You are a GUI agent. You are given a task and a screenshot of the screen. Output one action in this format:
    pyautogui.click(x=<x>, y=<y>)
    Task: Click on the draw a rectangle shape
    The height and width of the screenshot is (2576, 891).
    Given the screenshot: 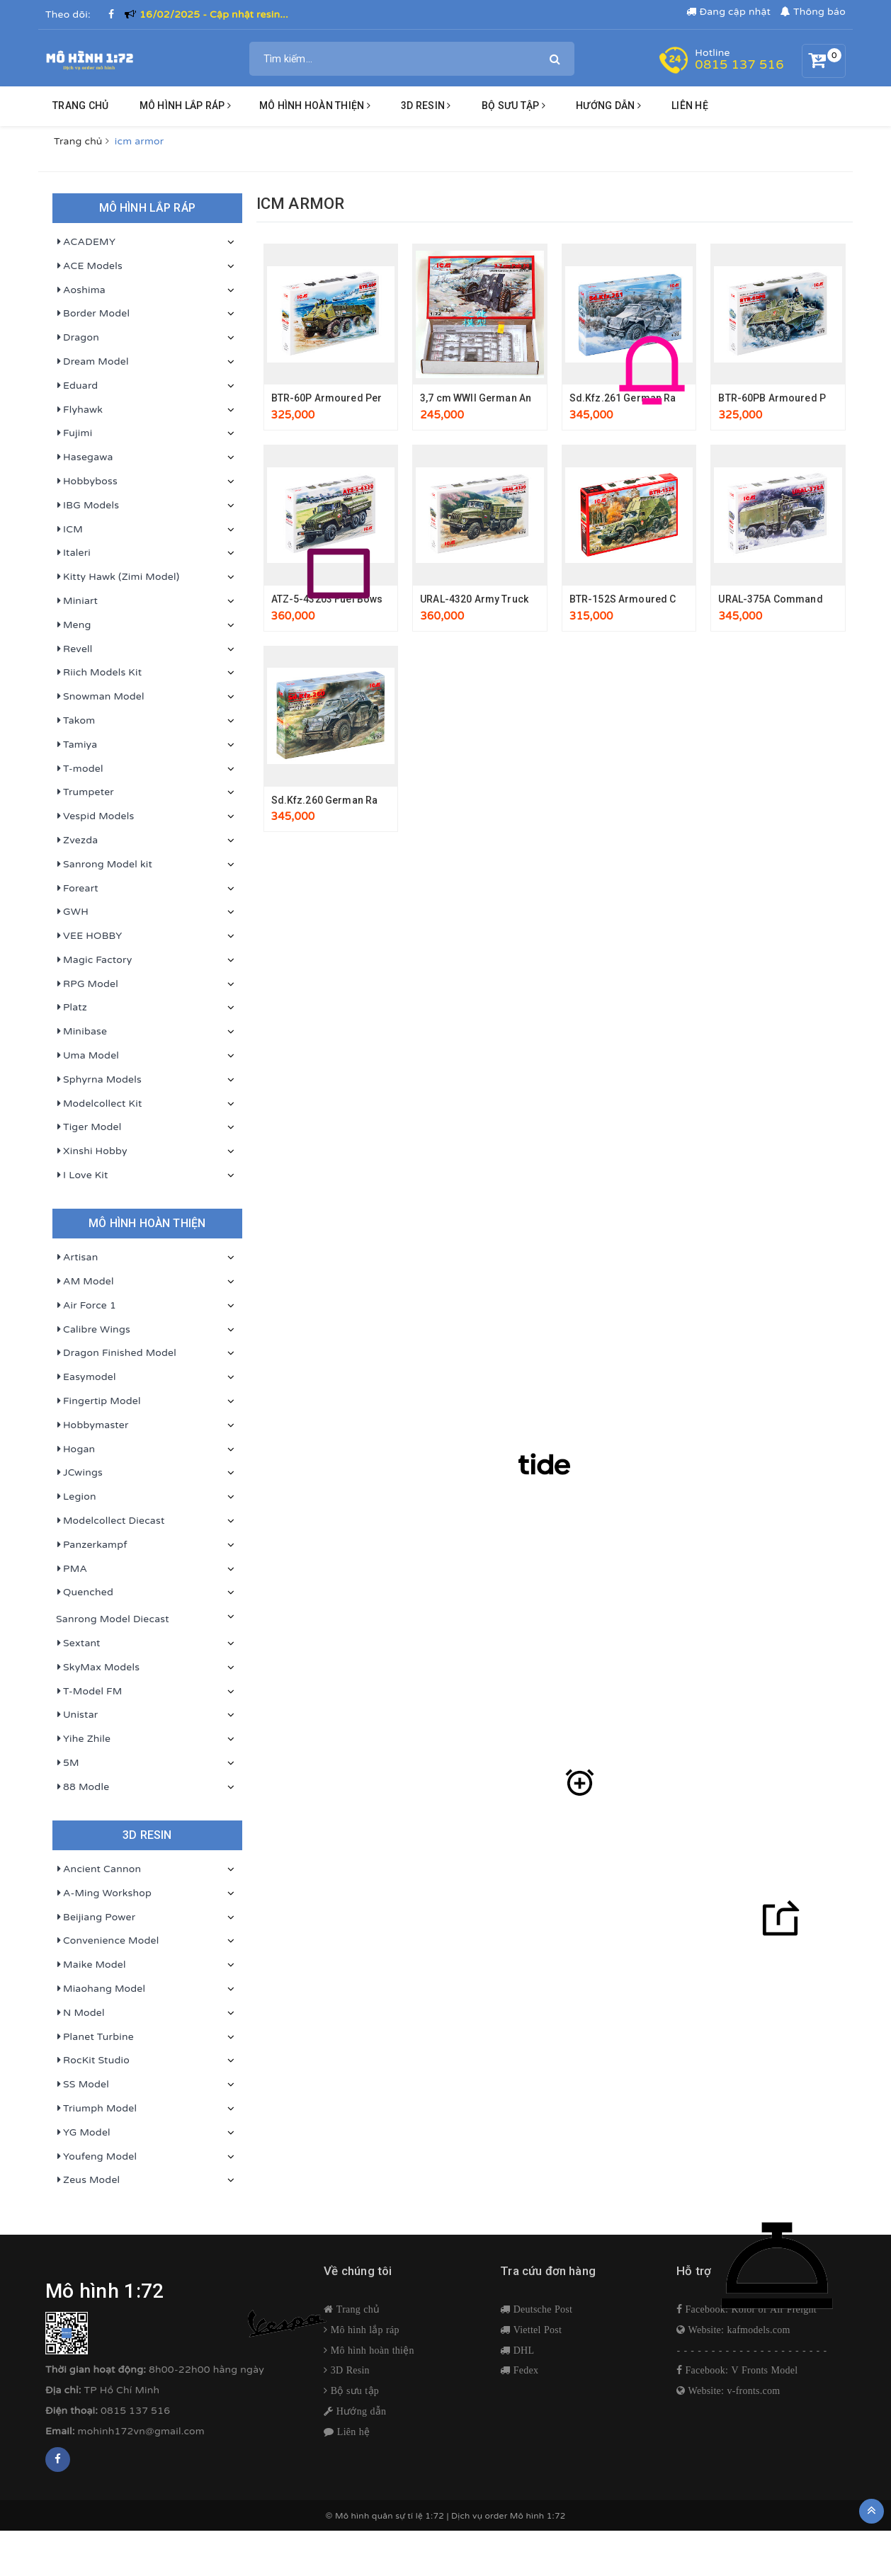 What is the action you would take?
    pyautogui.click(x=339, y=574)
    